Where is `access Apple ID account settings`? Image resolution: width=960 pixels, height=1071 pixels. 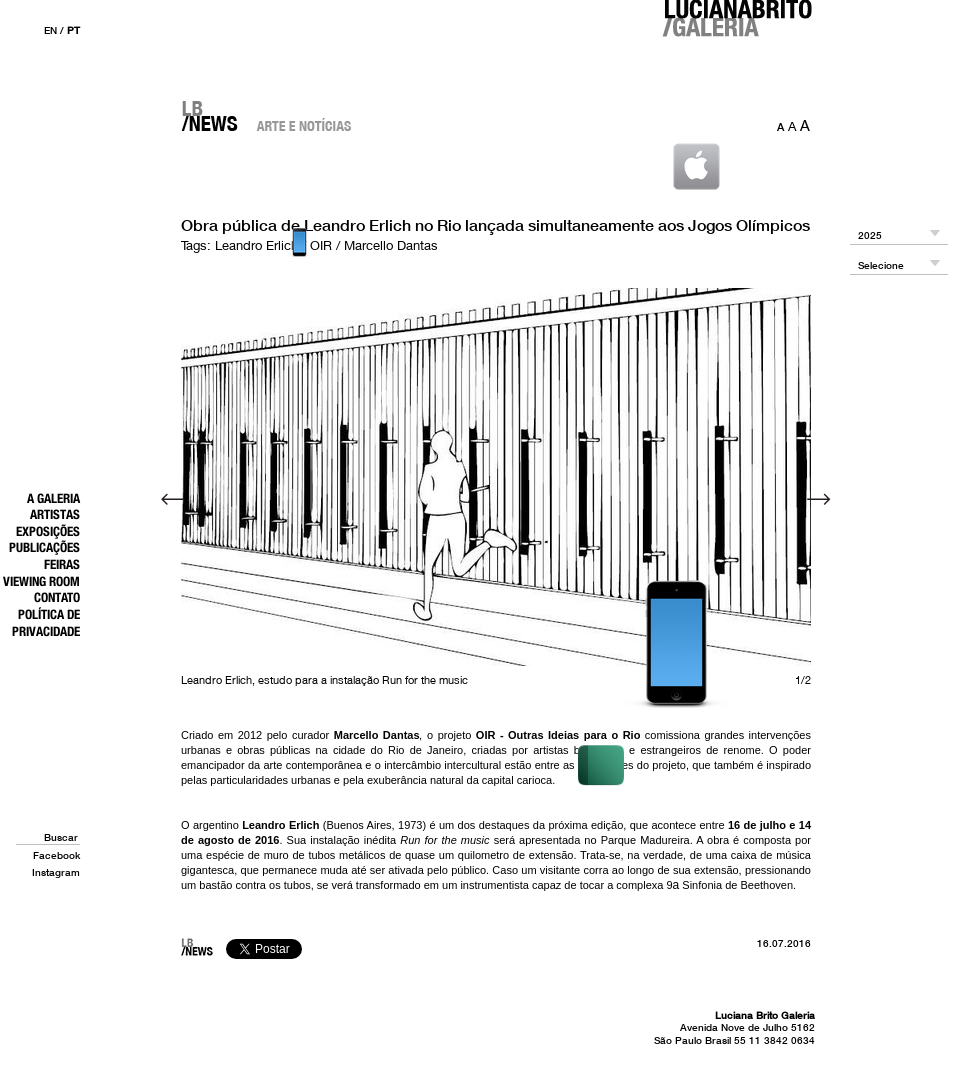
access Apple ID account settings is located at coordinates (696, 166).